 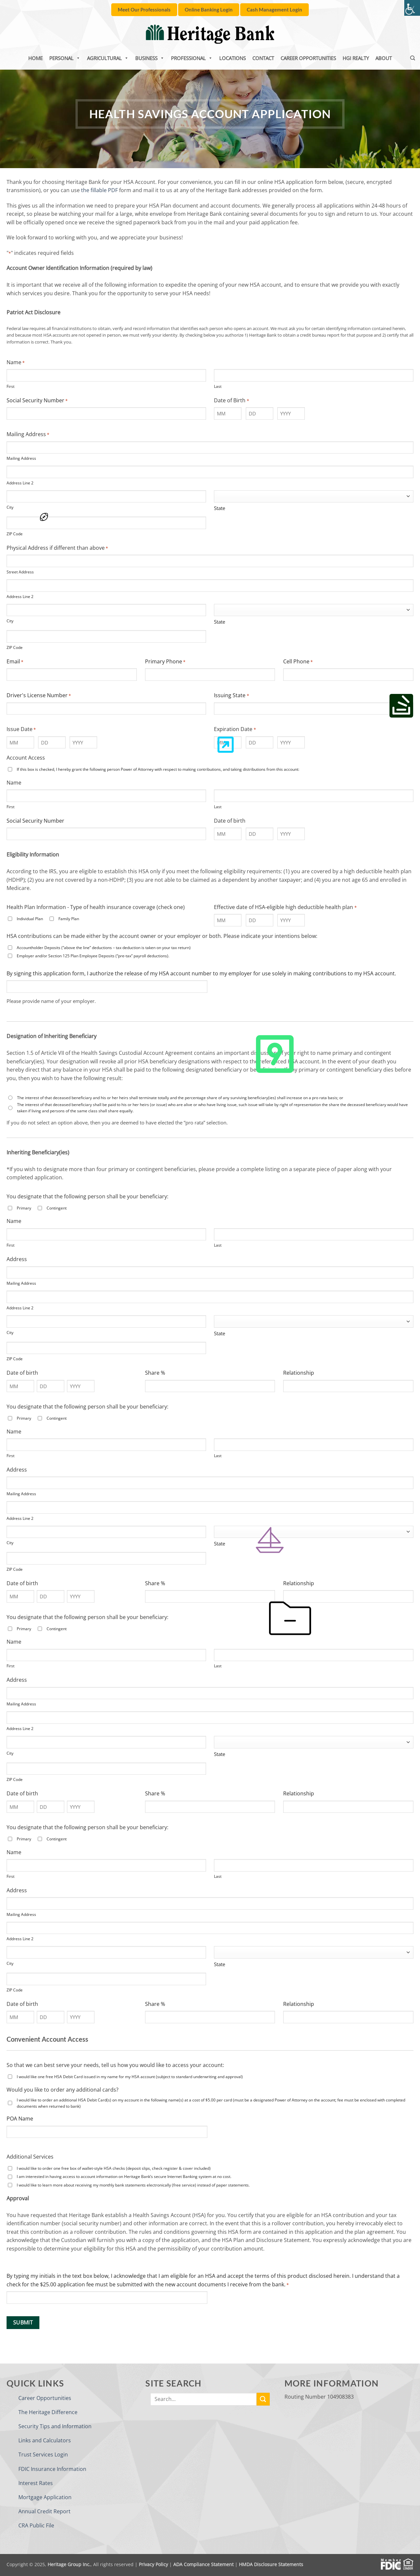 I want to click on select the number nine, so click(x=275, y=1054).